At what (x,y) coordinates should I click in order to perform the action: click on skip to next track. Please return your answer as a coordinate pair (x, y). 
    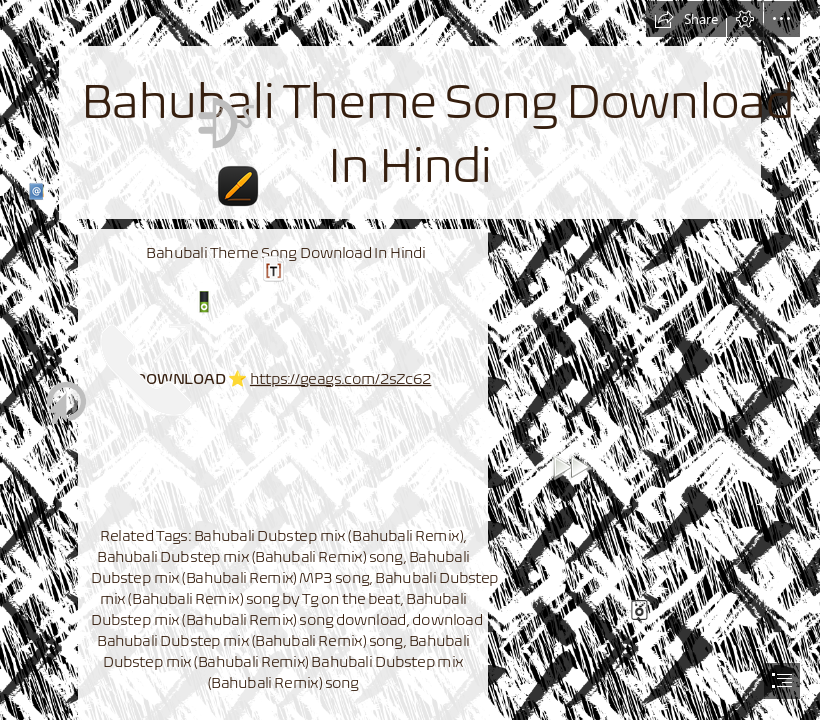
    Looking at the image, I should click on (571, 467).